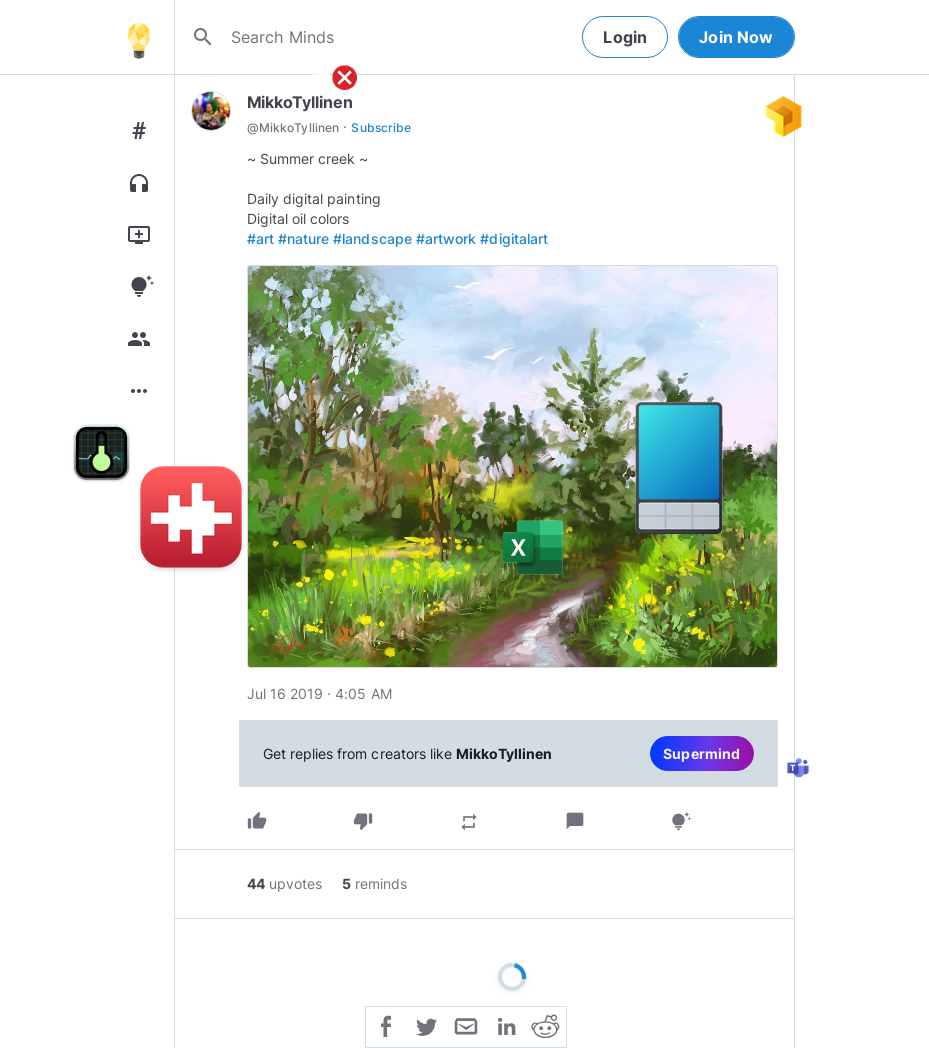 The width and height of the screenshot is (929, 1048). Describe the element at coordinates (783, 116) in the screenshot. I see `import data or files into an application` at that location.